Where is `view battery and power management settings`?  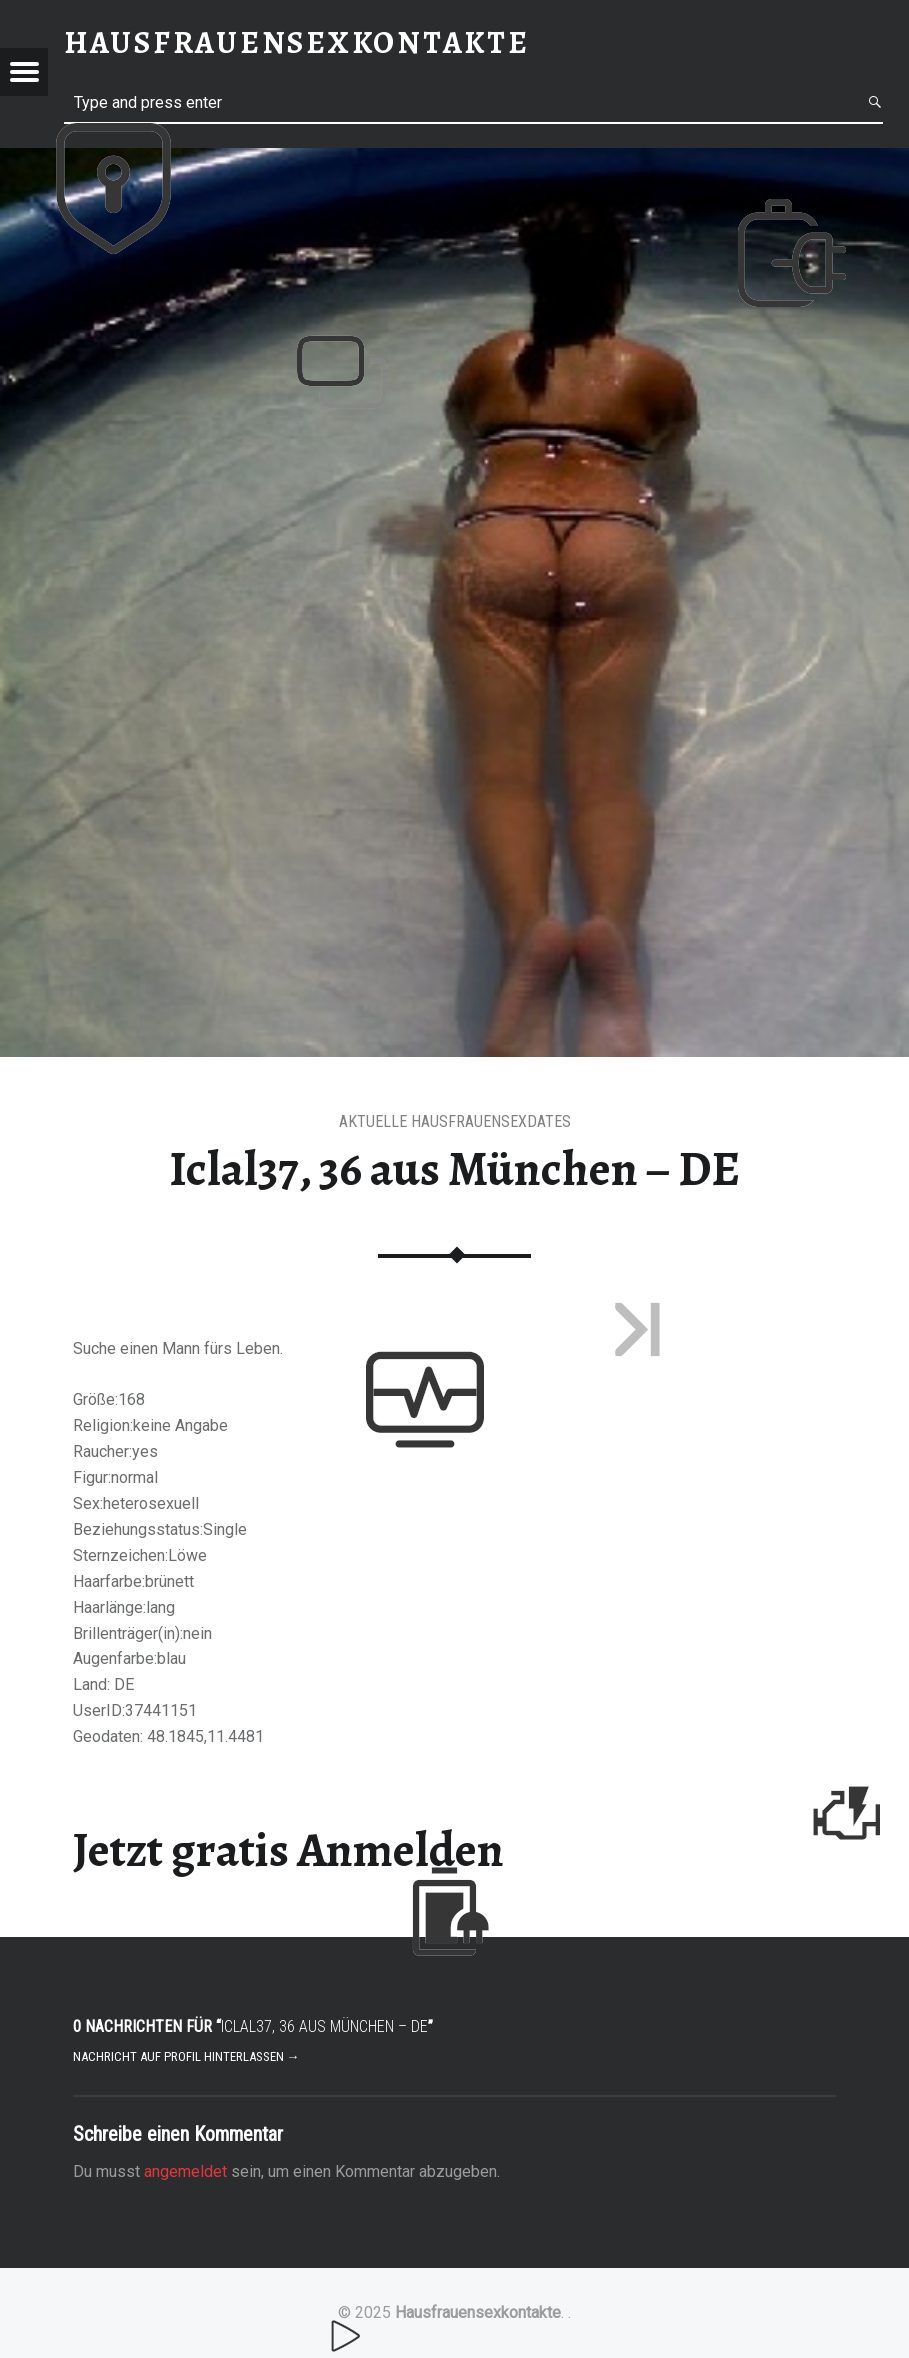 view battery and power management settings is located at coordinates (444, 1911).